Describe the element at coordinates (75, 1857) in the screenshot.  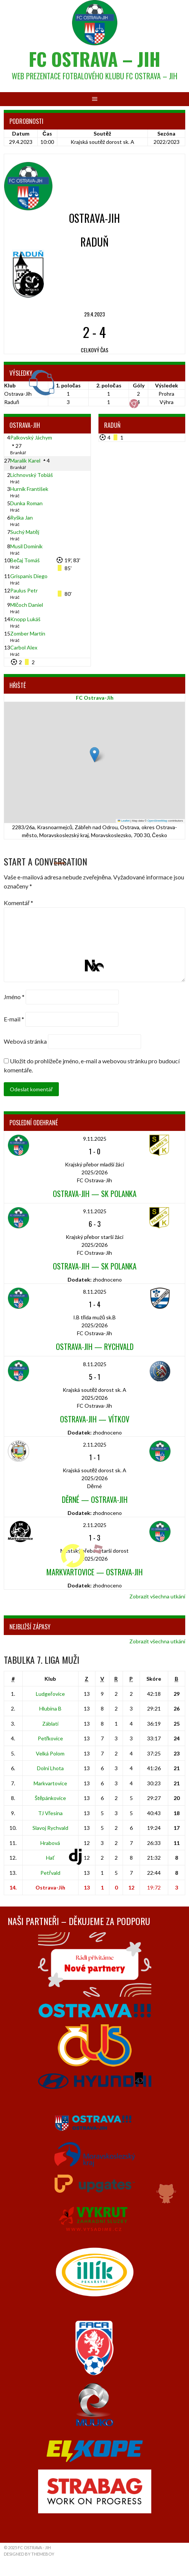
I see `Django web framework logo` at that location.